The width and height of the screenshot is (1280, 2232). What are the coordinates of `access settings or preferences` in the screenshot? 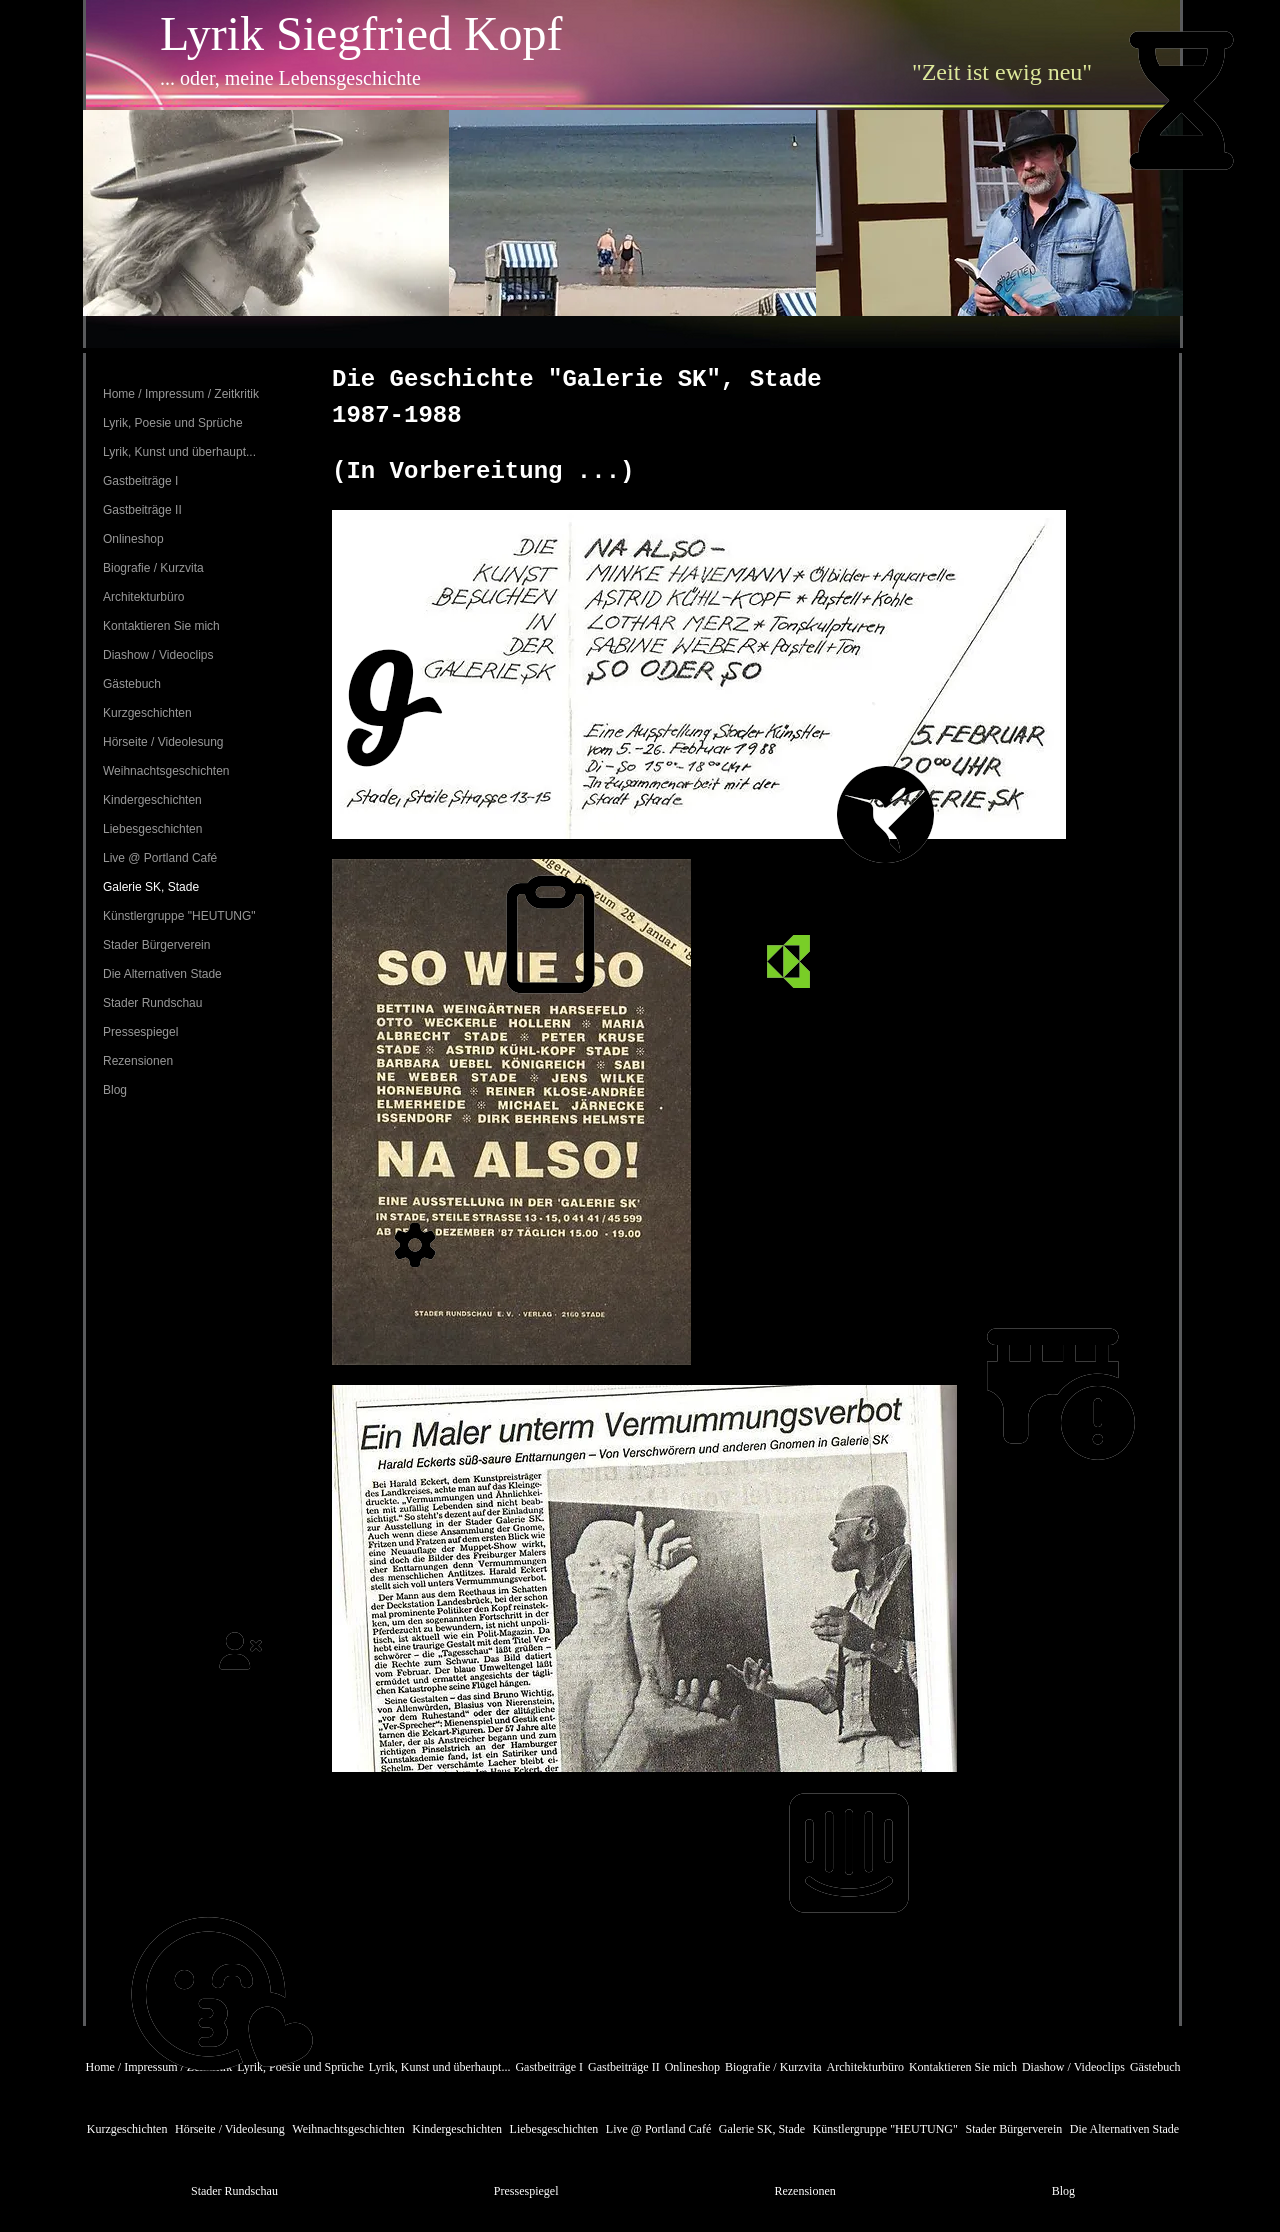 It's located at (415, 1245).